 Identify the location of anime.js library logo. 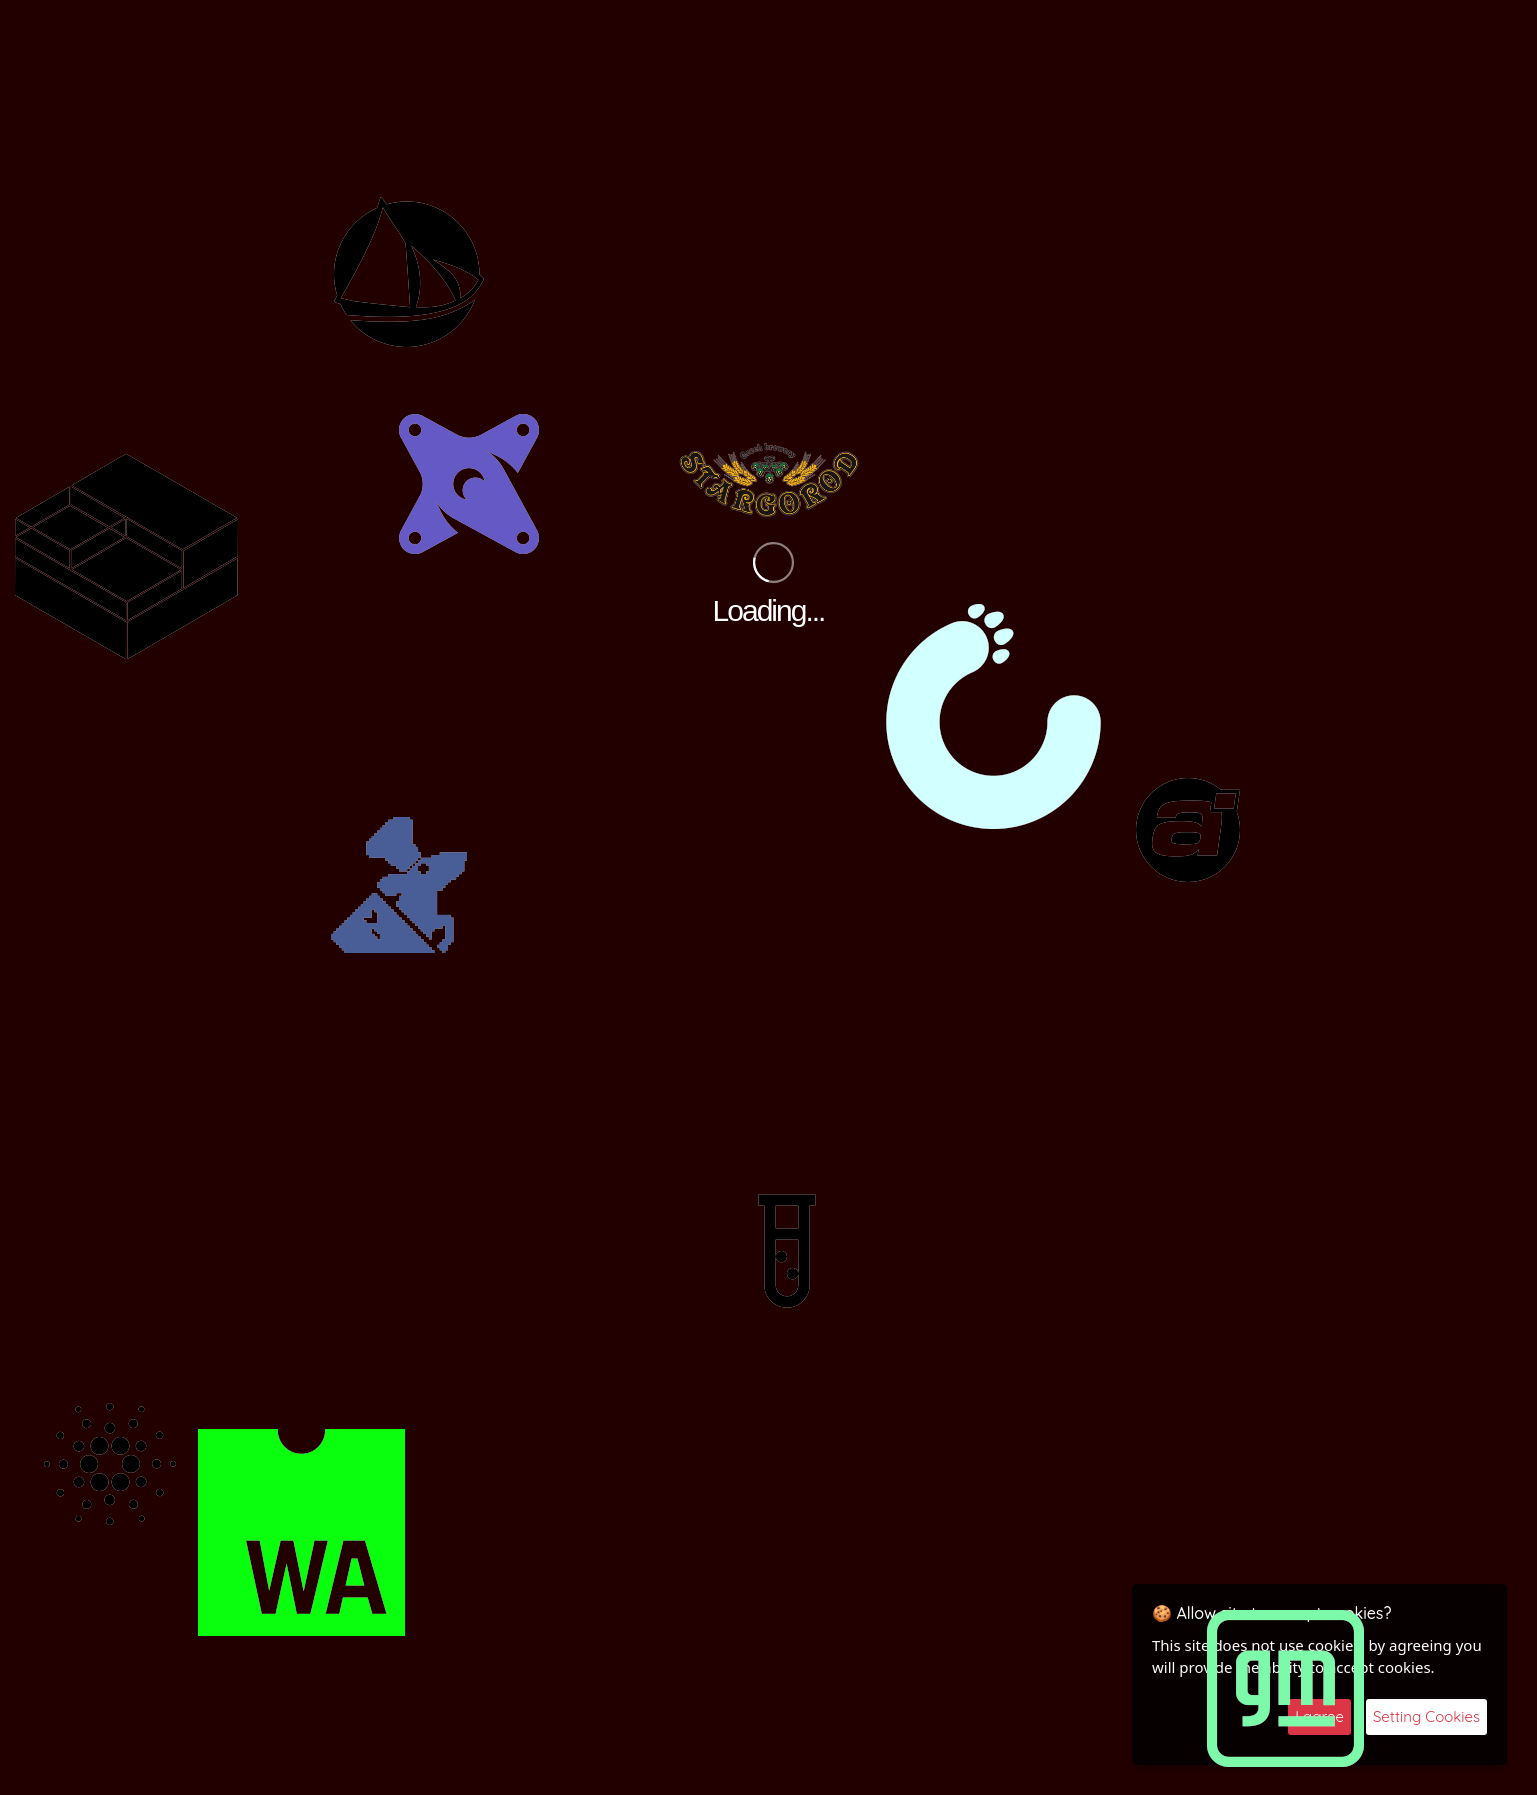
(1188, 830).